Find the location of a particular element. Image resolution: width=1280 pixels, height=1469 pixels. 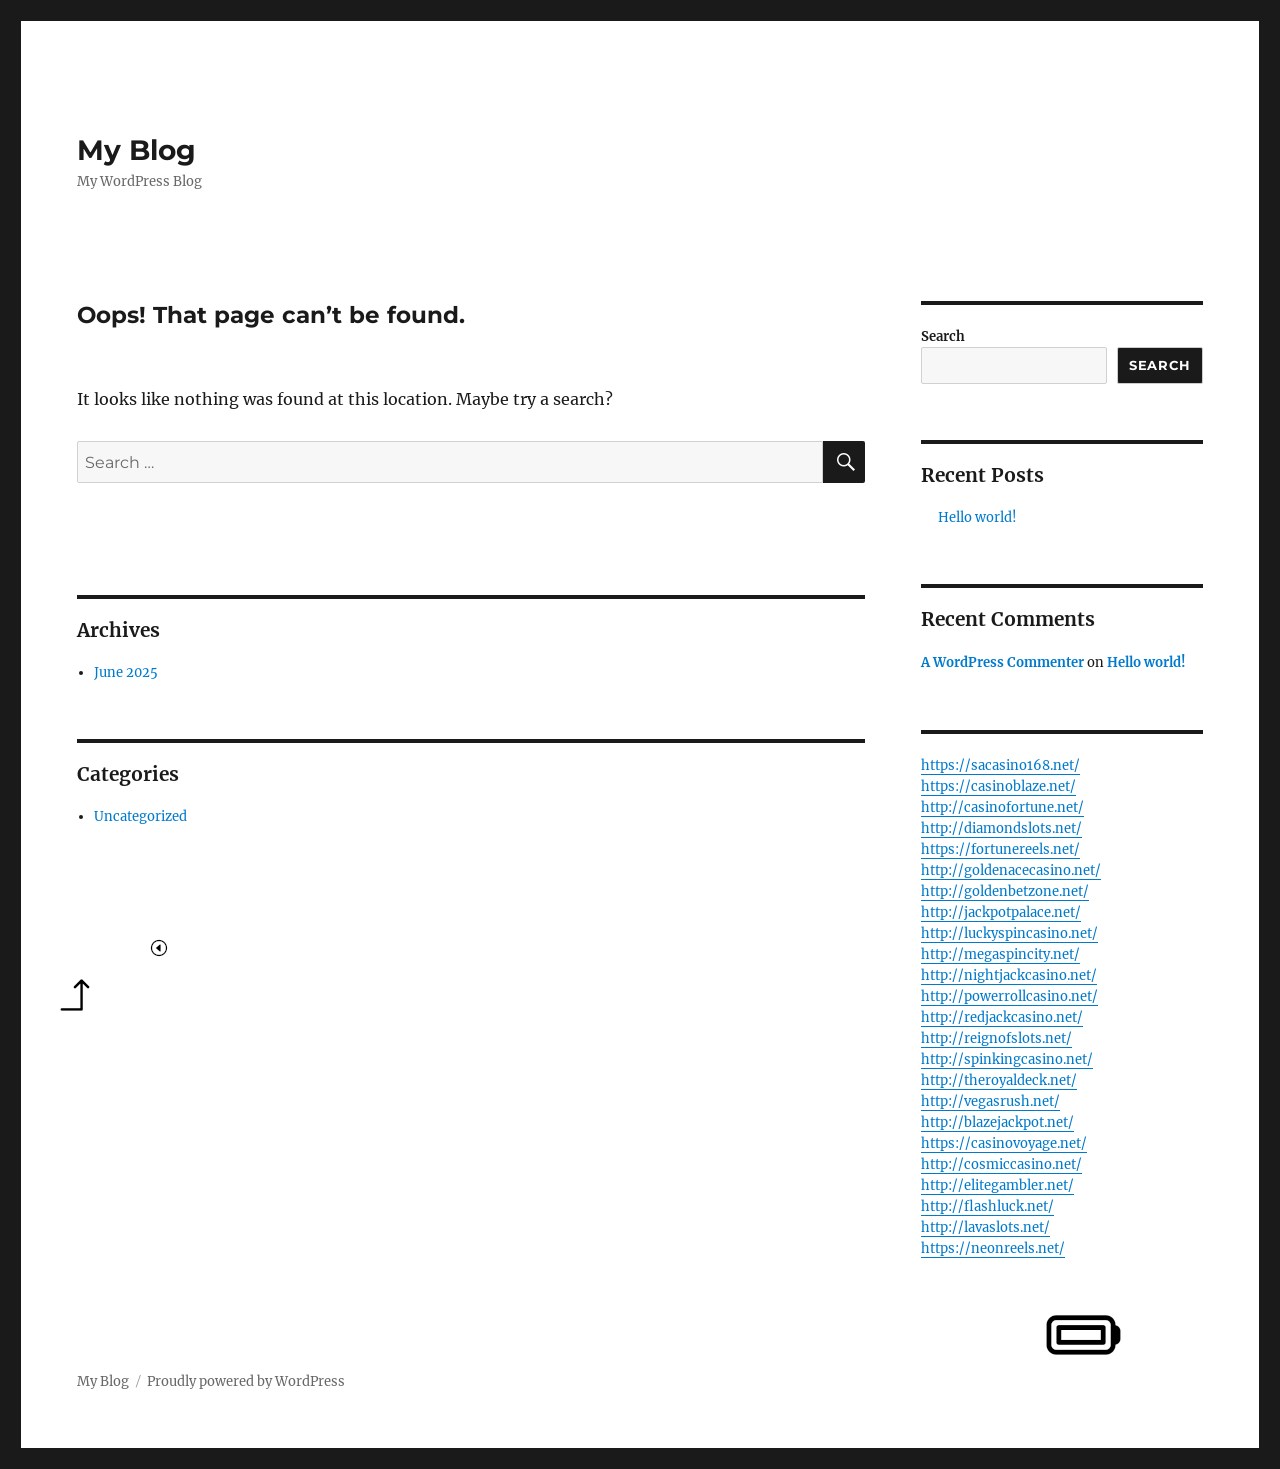

turn right then continue upward is located at coordinates (75, 995).